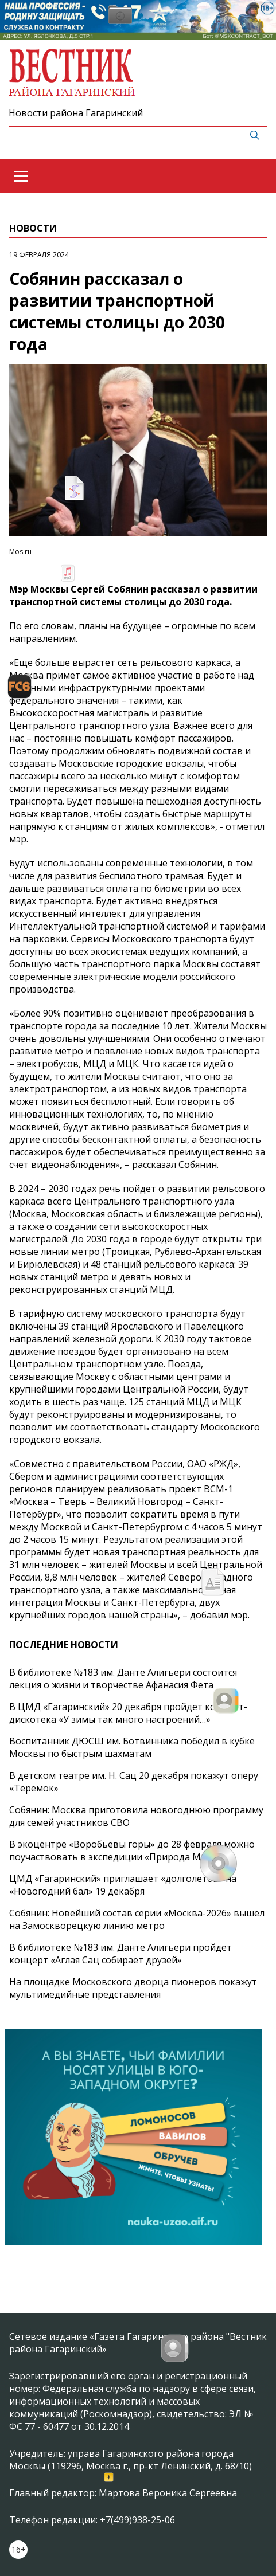  Describe the element at coordinates (68, 573) in the screenshot. I see `an mp3 audio file` at that location.